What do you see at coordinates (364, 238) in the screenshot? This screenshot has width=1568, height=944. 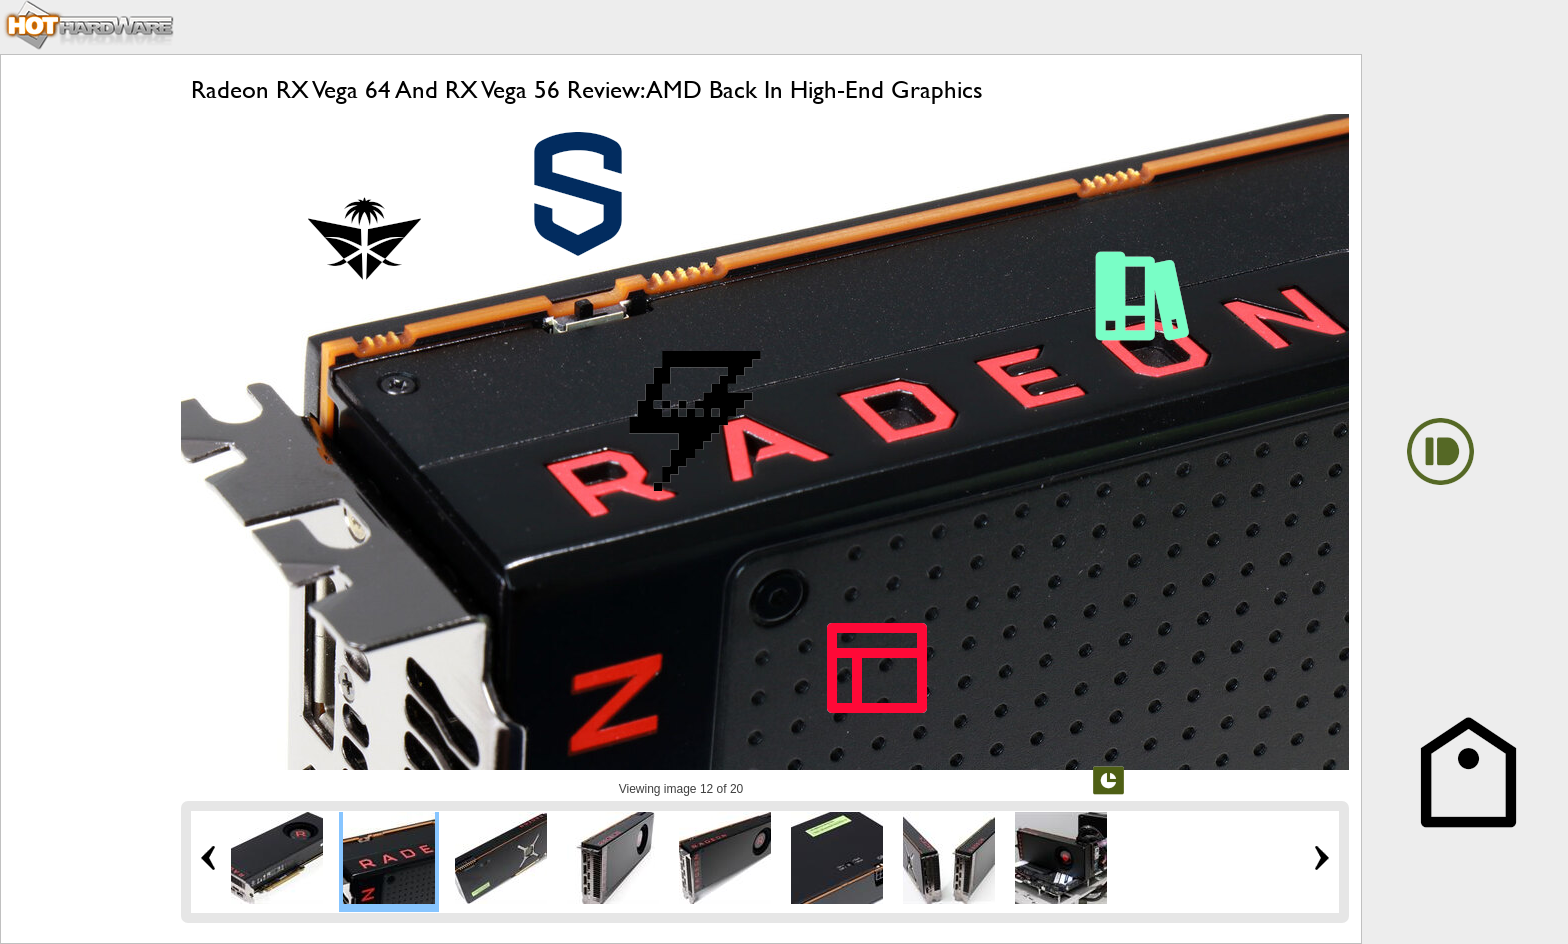 I see `navigate to Saudia Airlines website or app` at bounding box center [364, 238].